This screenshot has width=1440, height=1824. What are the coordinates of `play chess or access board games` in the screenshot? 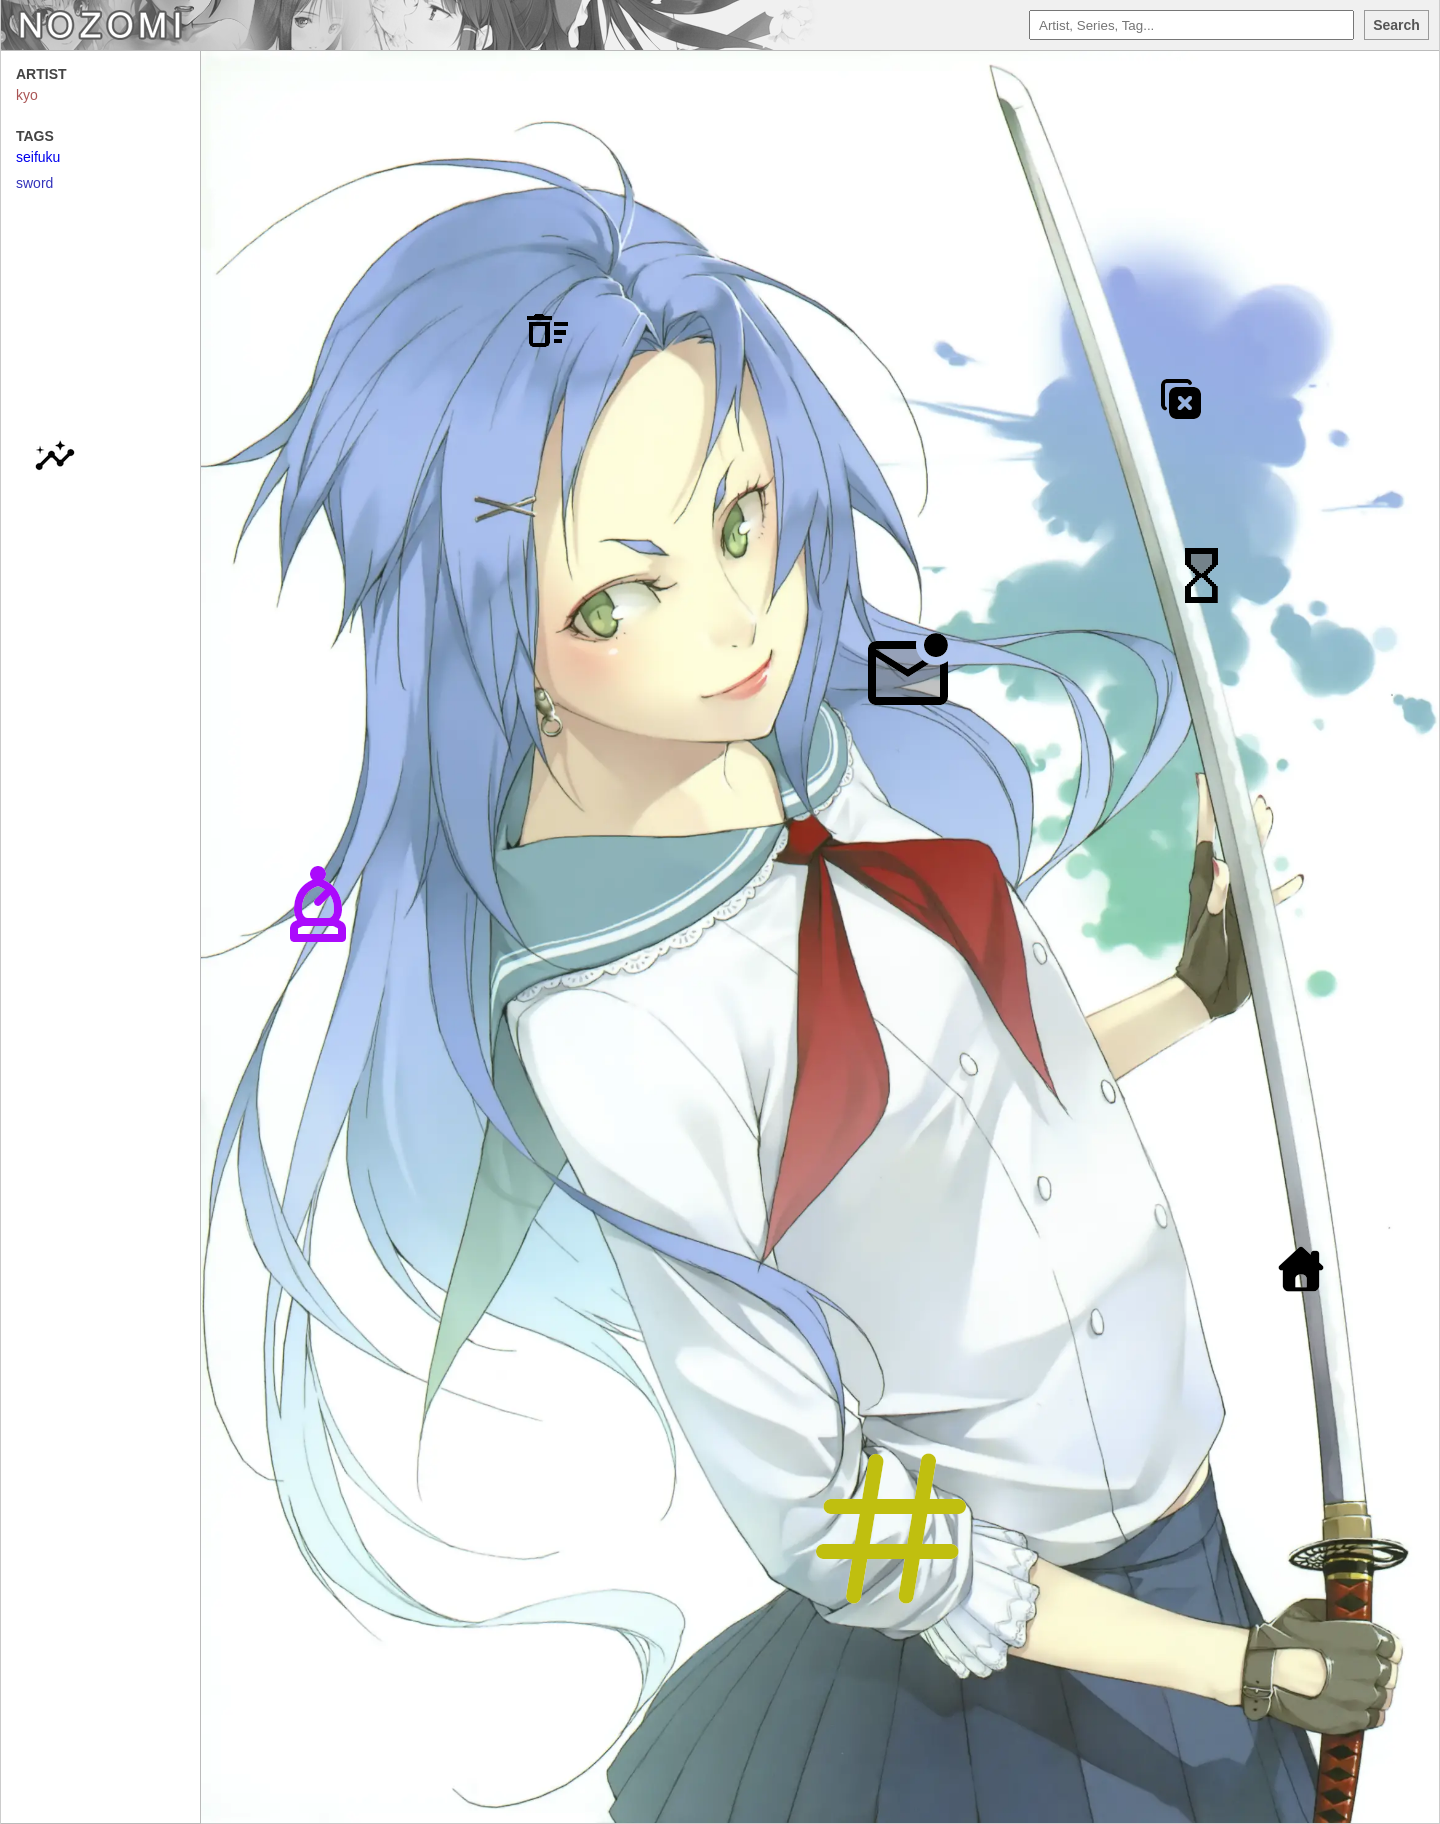 It's located at (318, 906).